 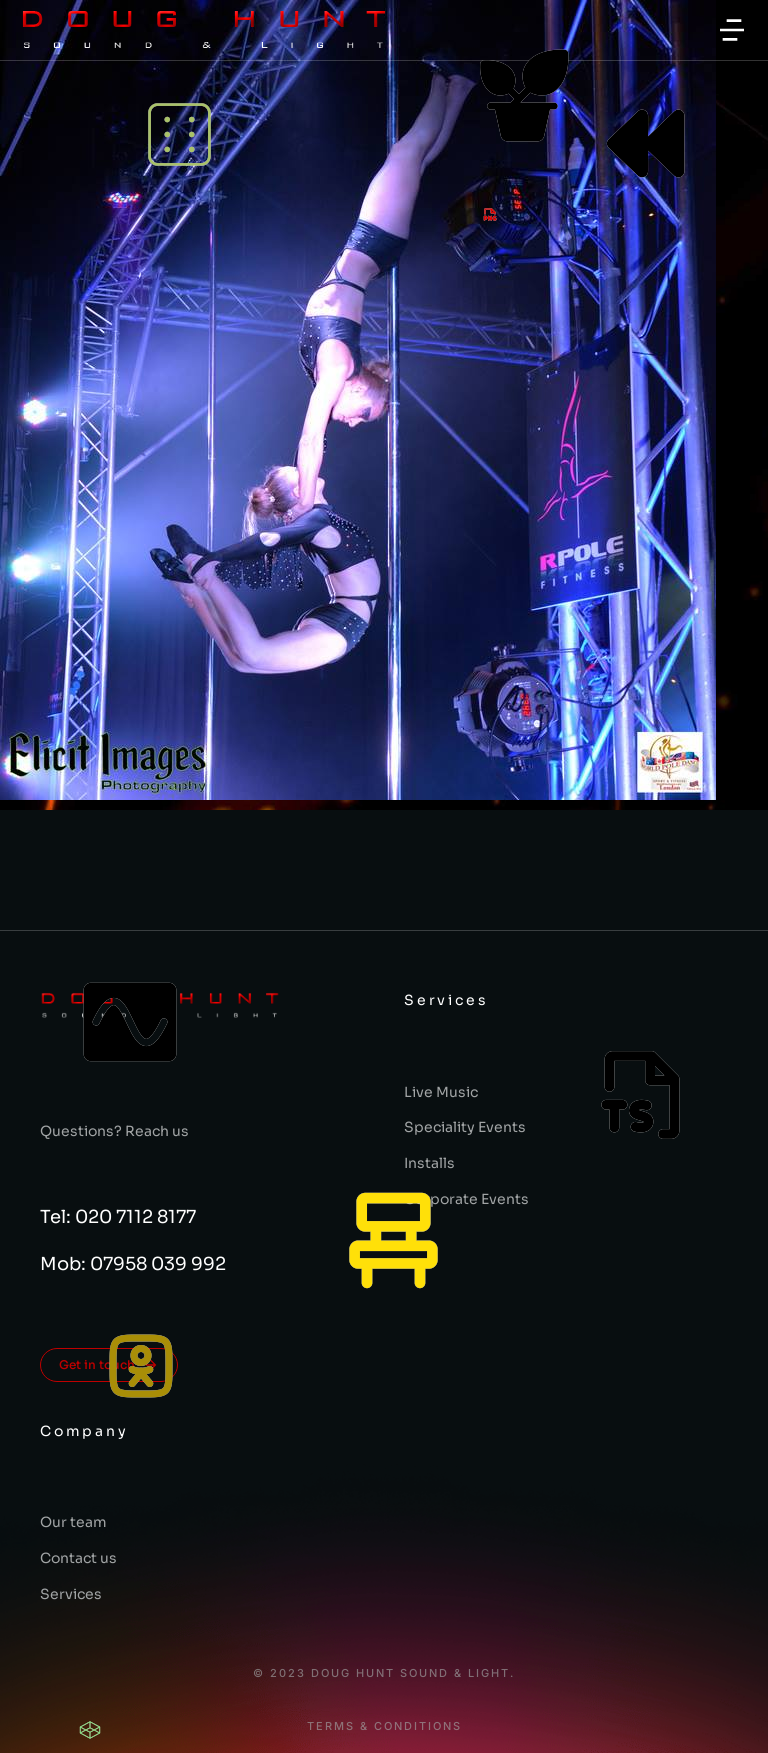 What do you see at coordinates (490, 215) in the screenshot?
I see `a png image file` at bounding box center [490, 215].